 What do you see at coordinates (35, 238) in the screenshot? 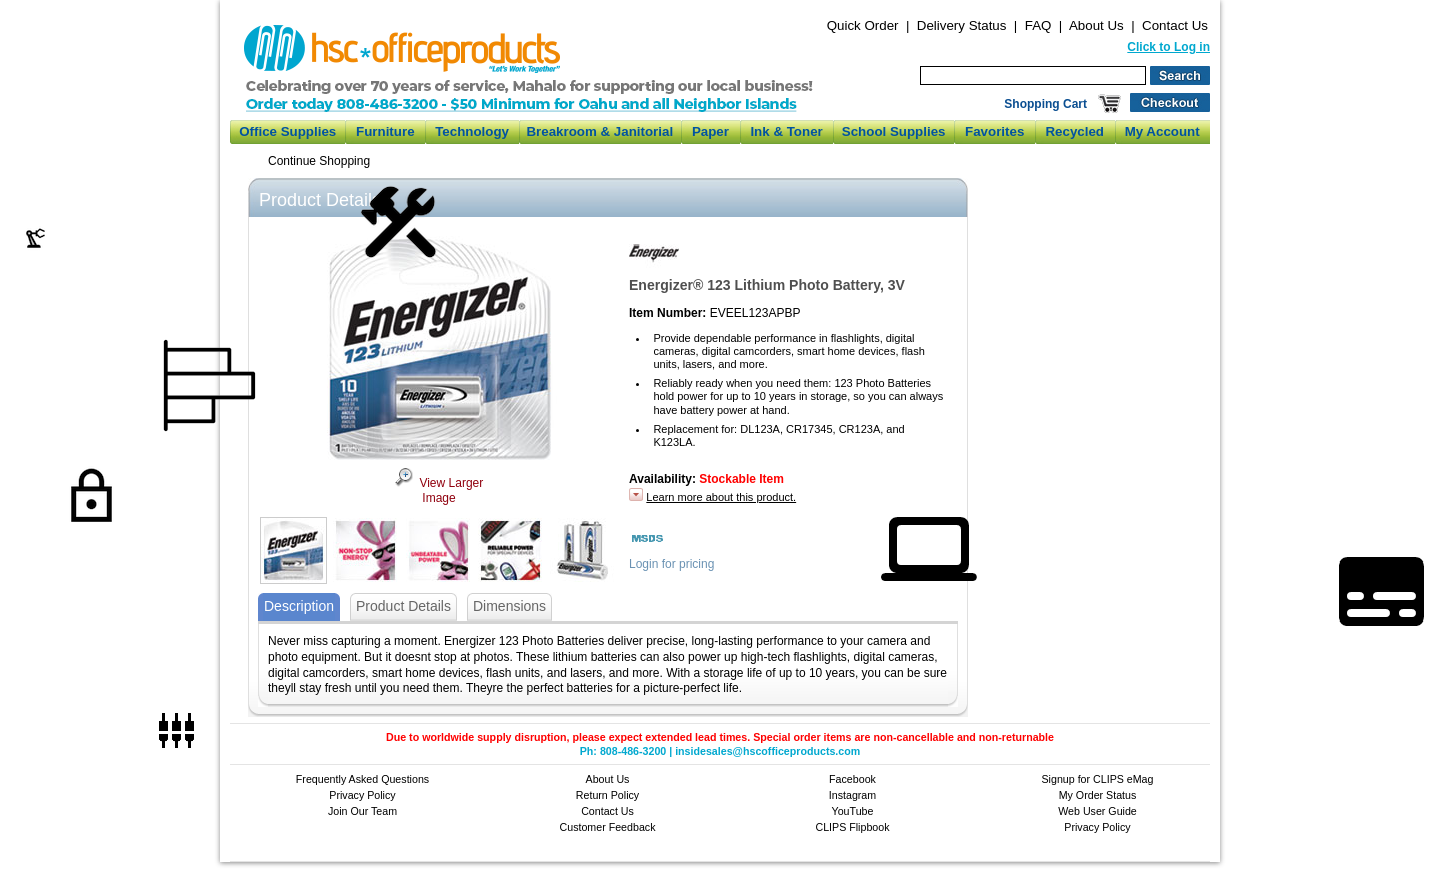
I see `access manufacturing or industrial settings` at bounding box center [35, 238].